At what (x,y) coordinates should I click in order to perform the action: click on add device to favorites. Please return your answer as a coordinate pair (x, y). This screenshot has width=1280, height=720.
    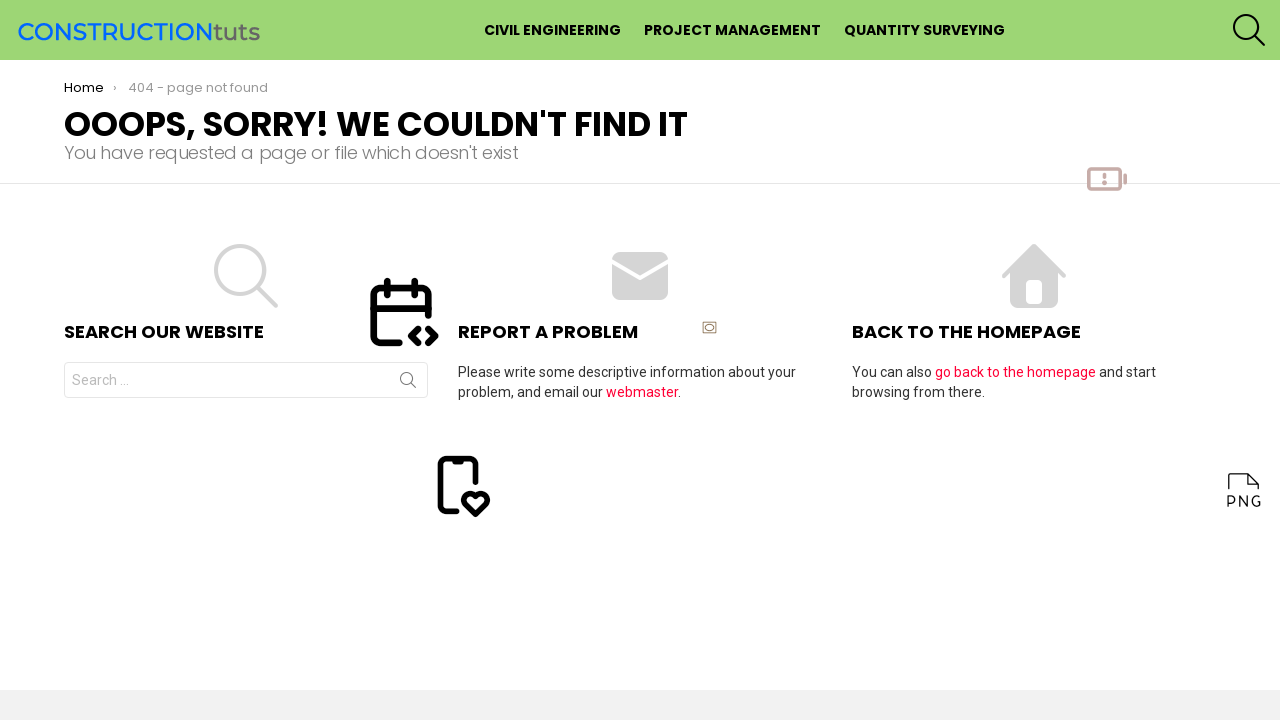
    Looking at the image, I should click on (458, 485).